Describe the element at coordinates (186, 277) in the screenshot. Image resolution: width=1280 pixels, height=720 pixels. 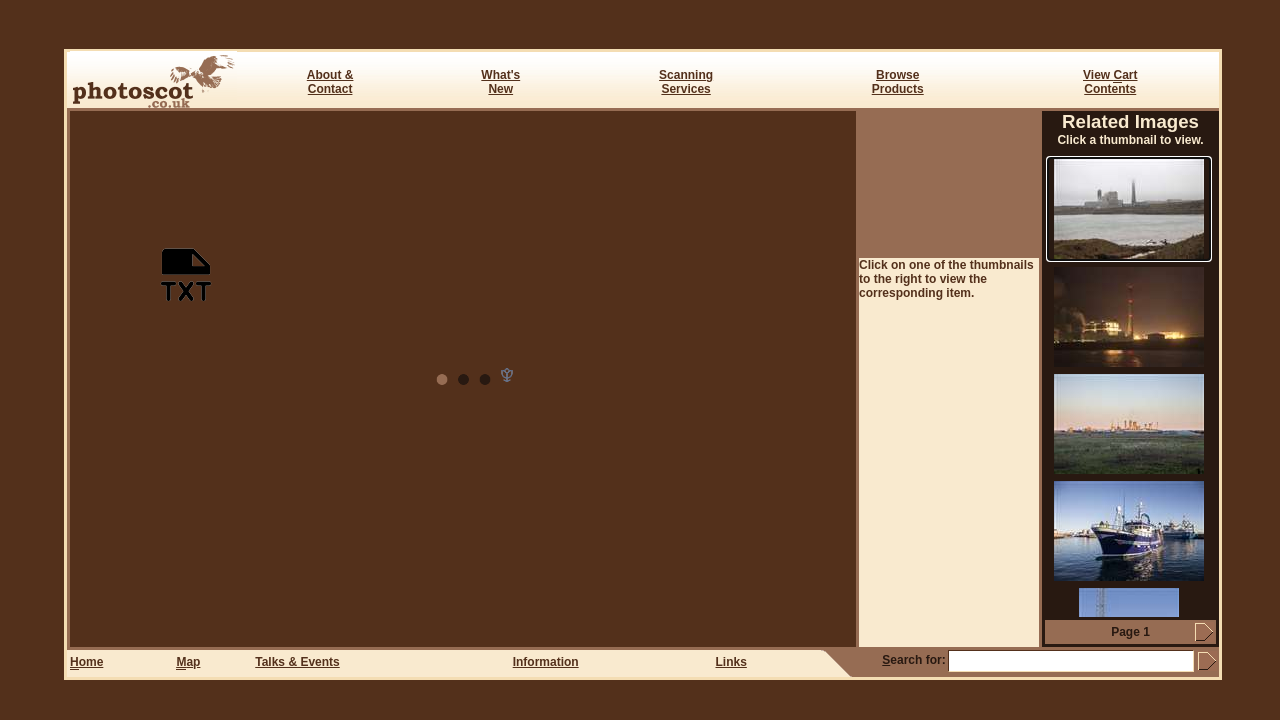
I see `open a plain text file` at that location.